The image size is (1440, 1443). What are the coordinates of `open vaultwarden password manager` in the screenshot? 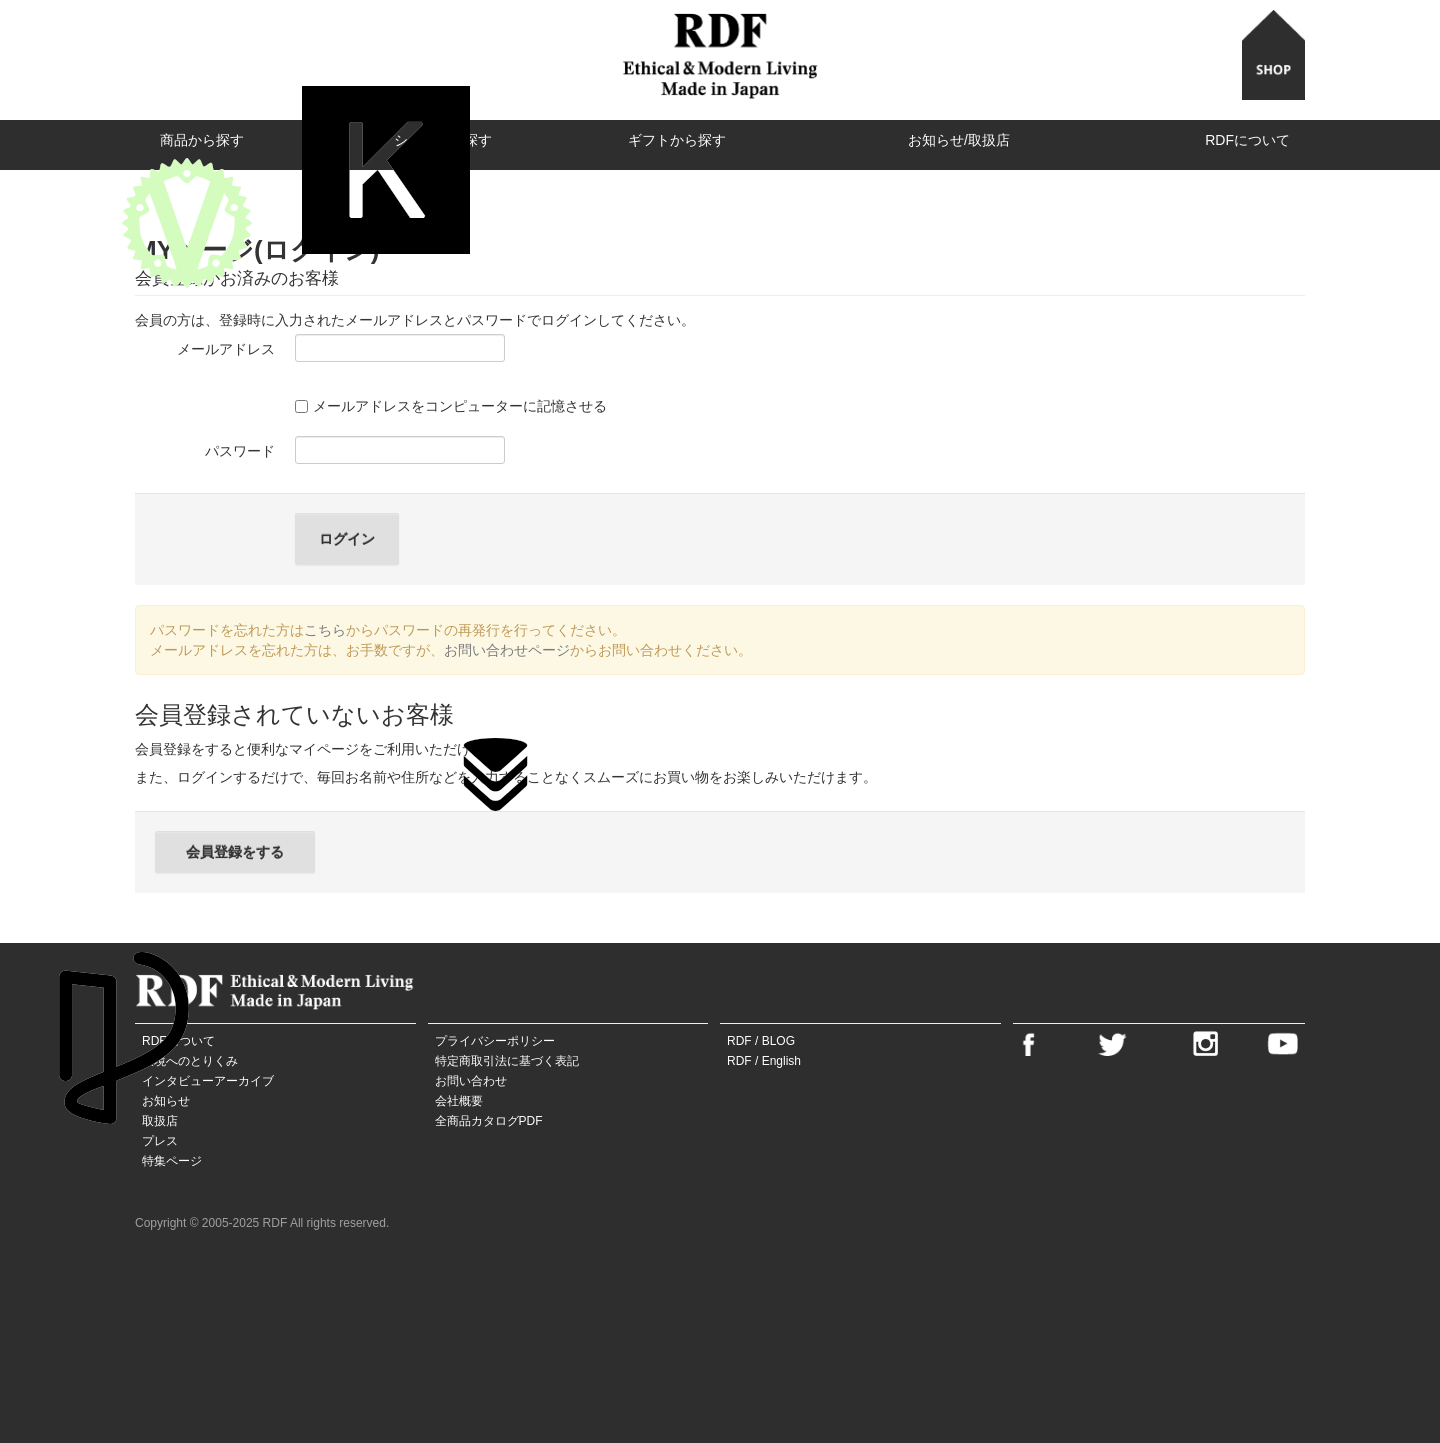 It's located at (187, 223).